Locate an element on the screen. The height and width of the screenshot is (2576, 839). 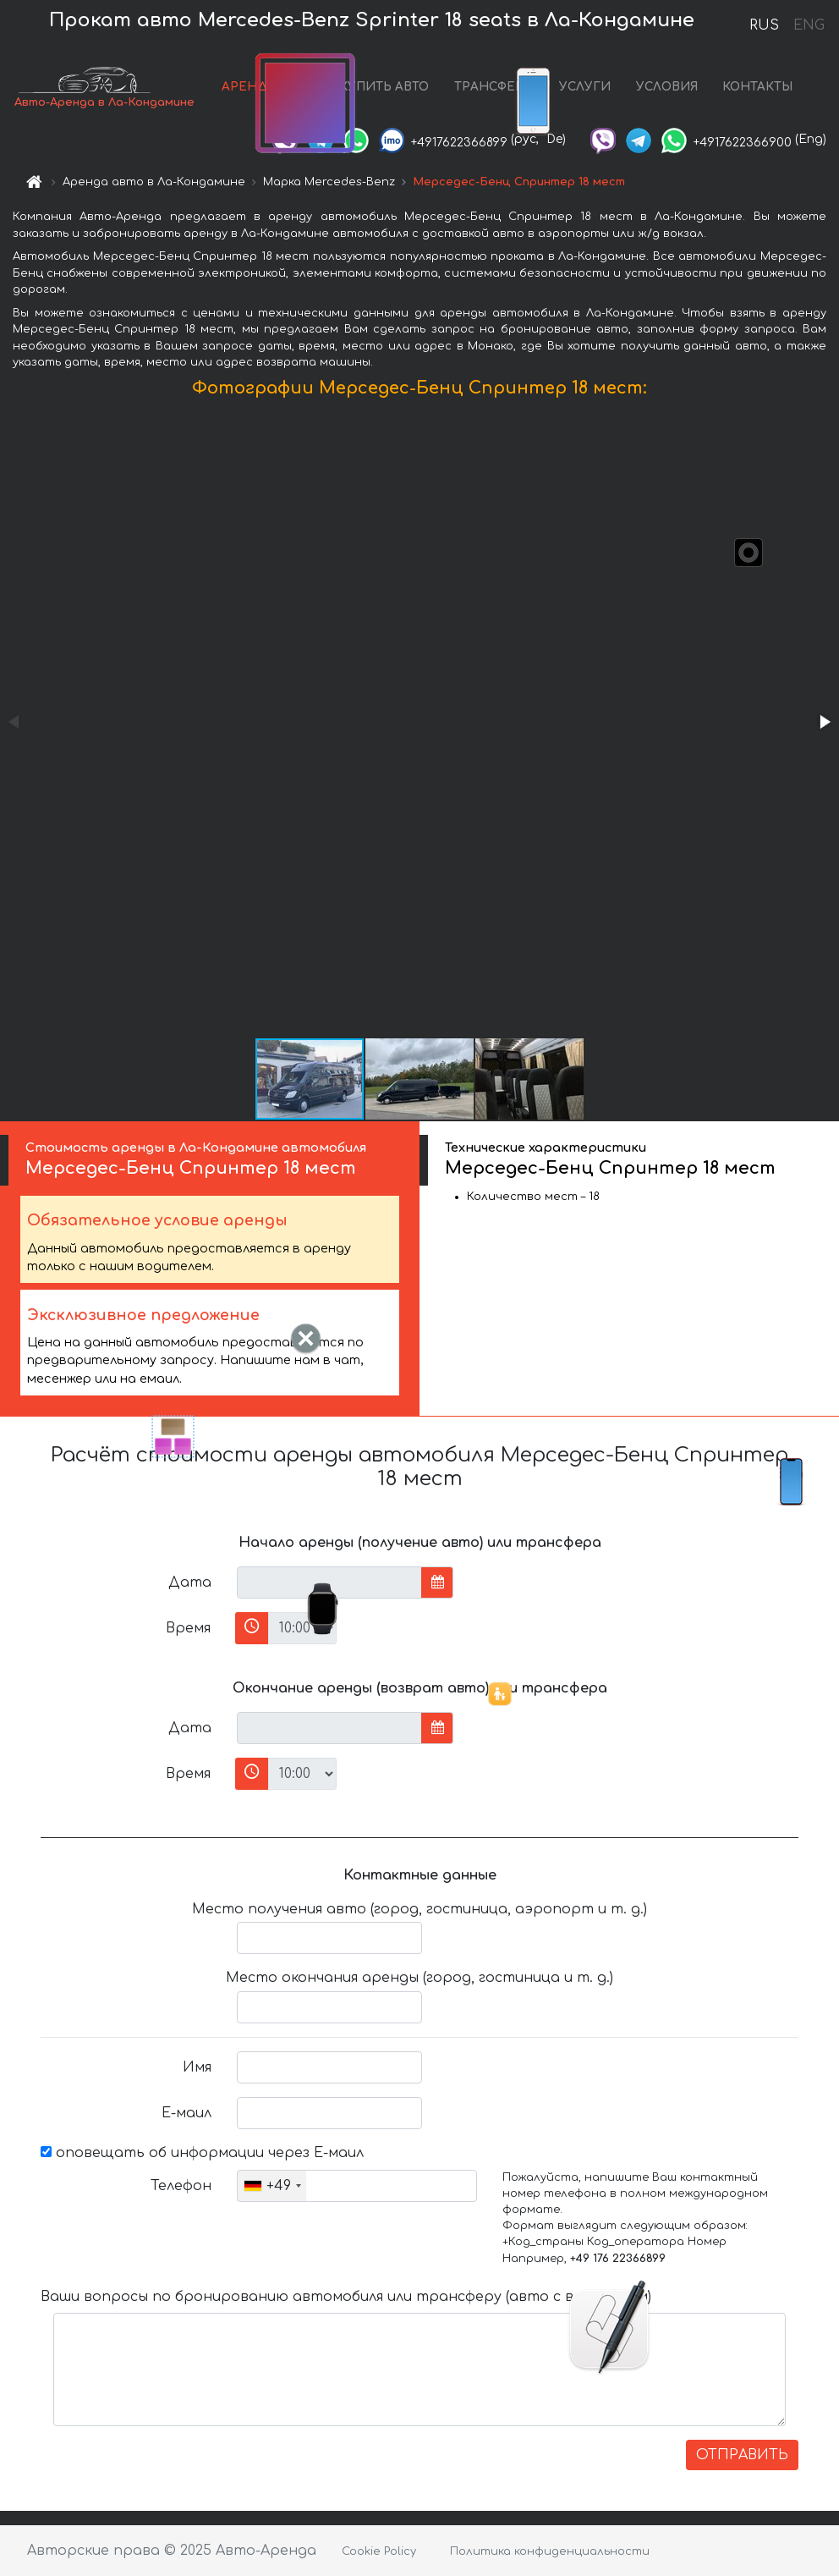
access your media library in iMovie is located at coordinates (304, 102).